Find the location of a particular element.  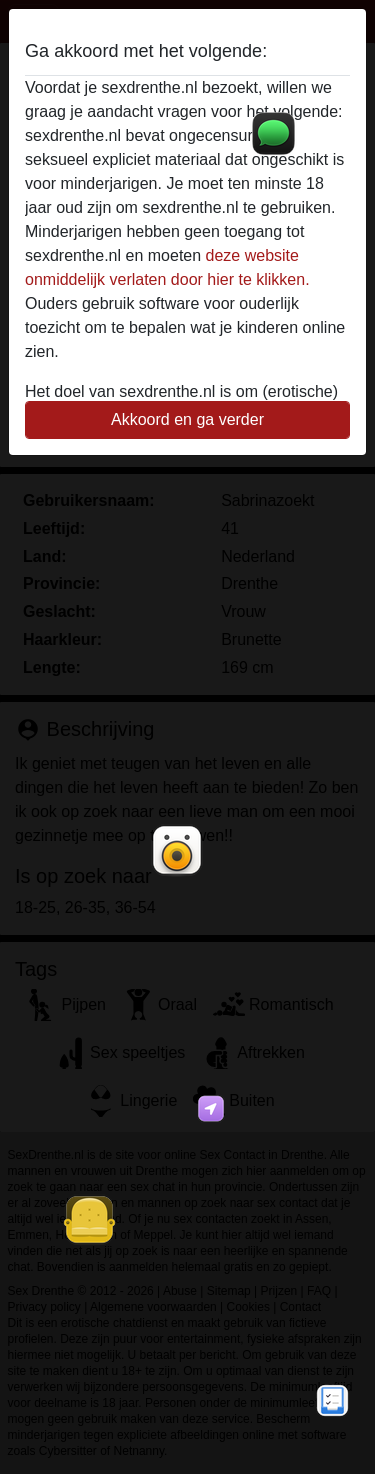

open rhythmbox music player is located at coordinates (177, 850).